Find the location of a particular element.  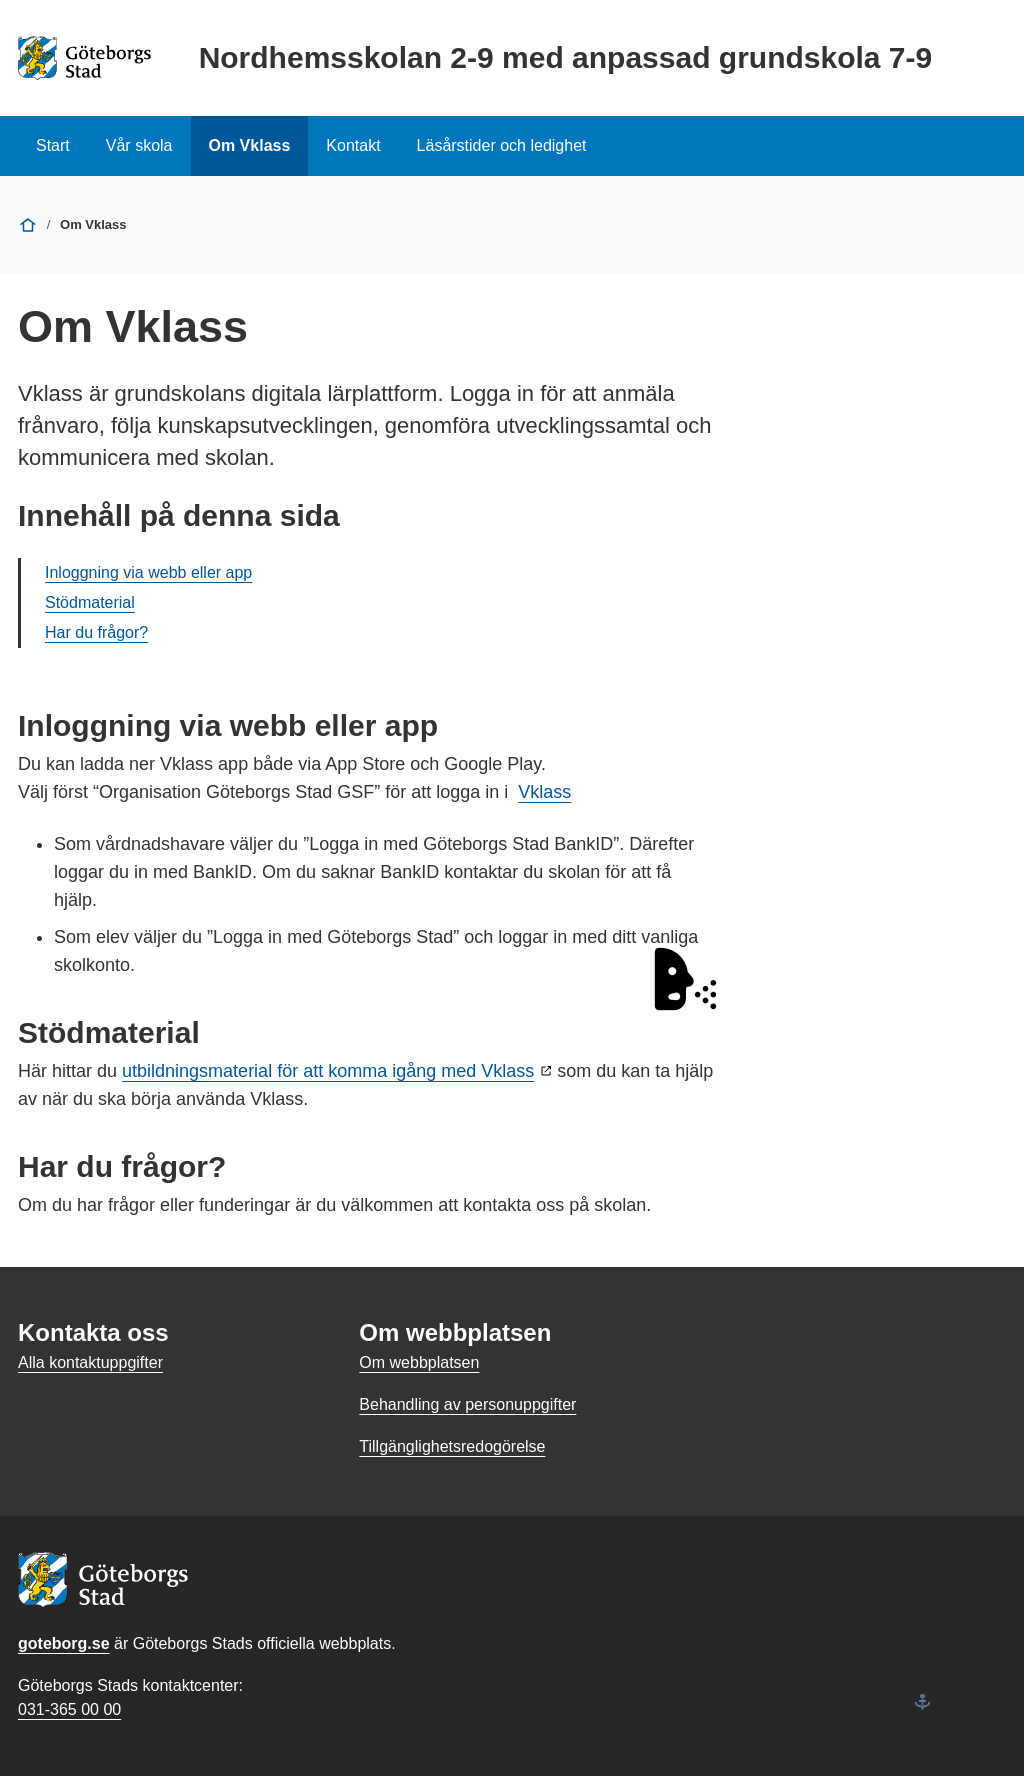

report respiratory symptoms is located at coordinates (686, 979).